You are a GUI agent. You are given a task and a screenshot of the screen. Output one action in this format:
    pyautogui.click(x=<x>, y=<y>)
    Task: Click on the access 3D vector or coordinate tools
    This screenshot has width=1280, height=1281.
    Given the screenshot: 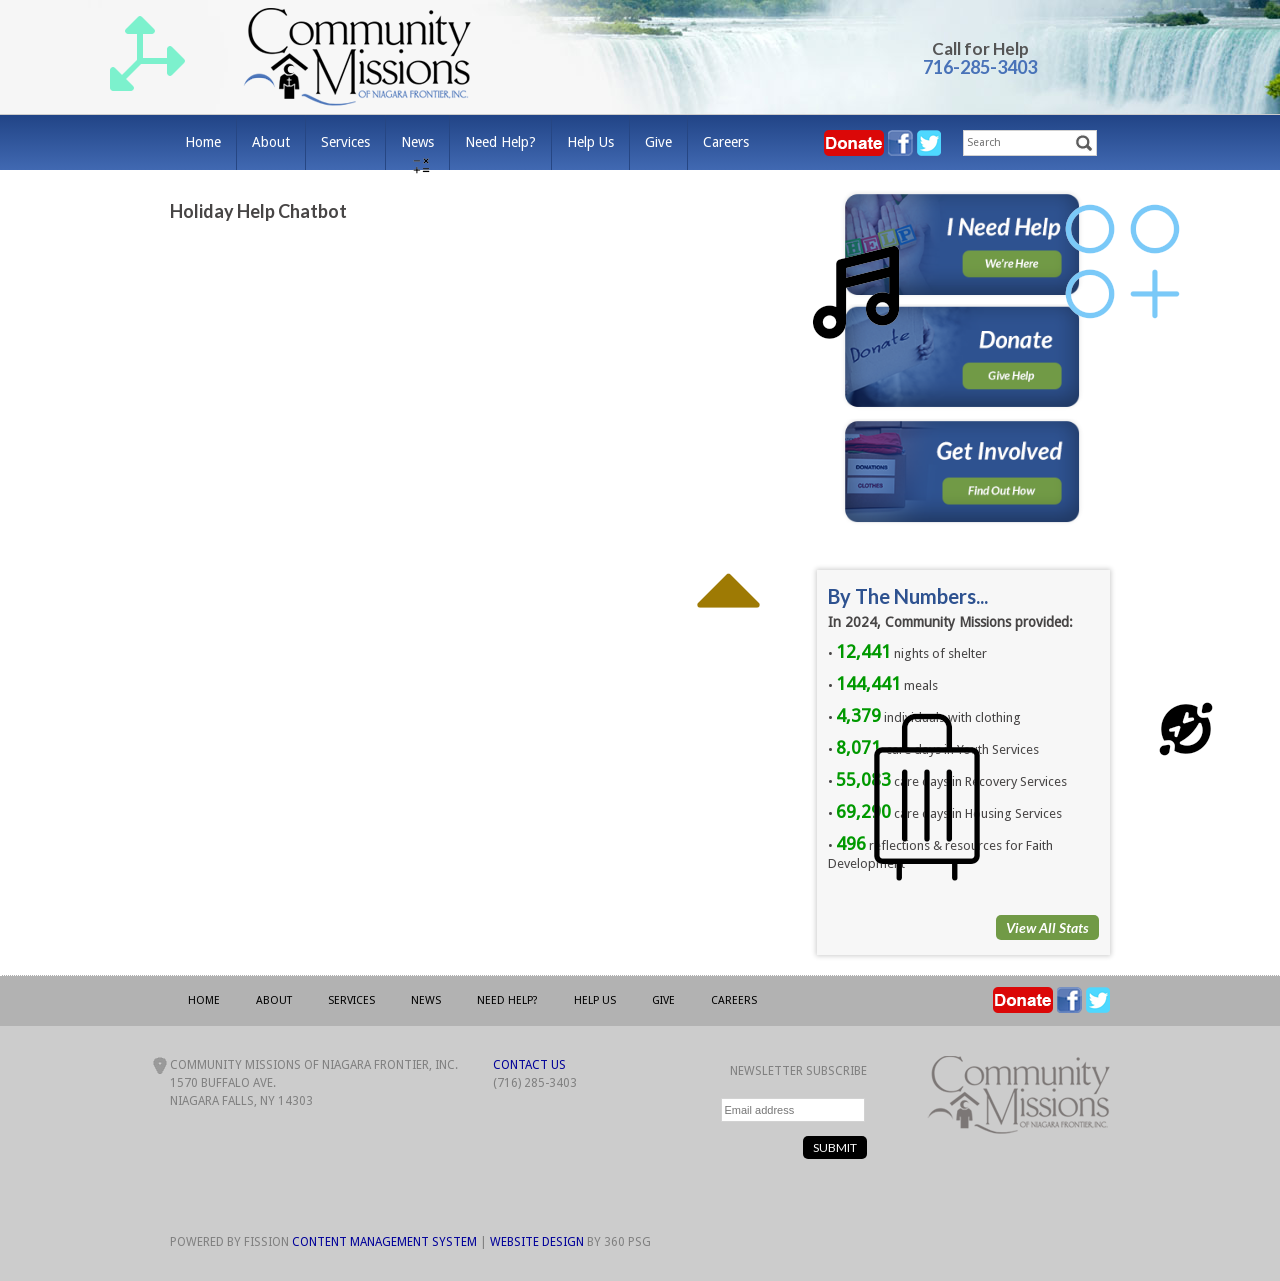 What is the action you would take?
    pyautogui.click(x=143, y=58)
    